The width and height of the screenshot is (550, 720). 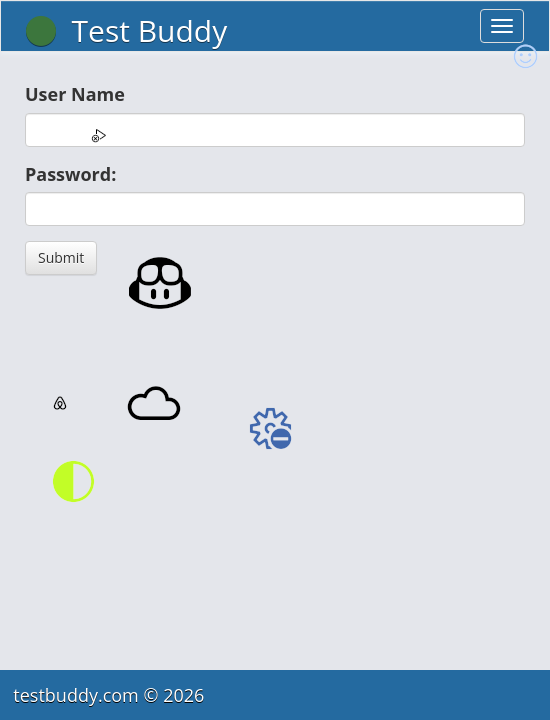 I want to click on run with errors detected, so click(x=99, y=135).